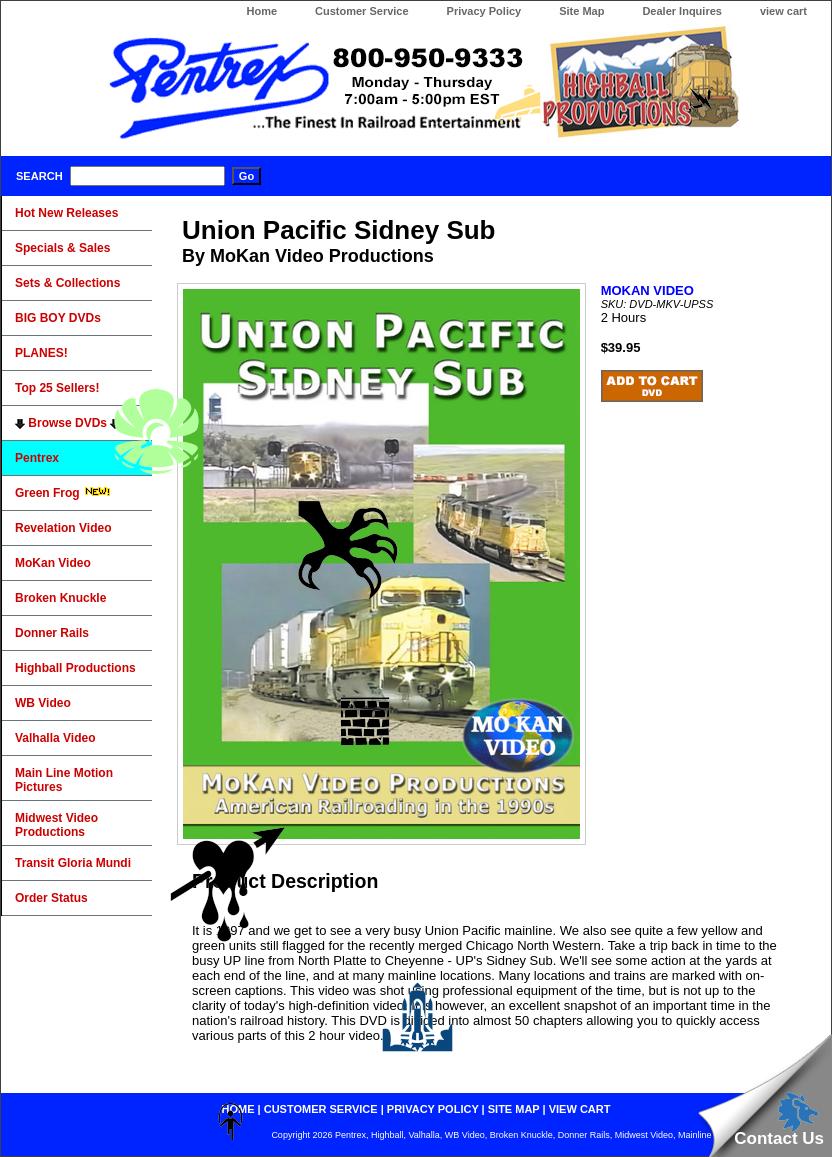 Image resolution: width=832 pixels, height=1157 pixels. I want to click on build or place a stone wall in-game, so click(365, 721).